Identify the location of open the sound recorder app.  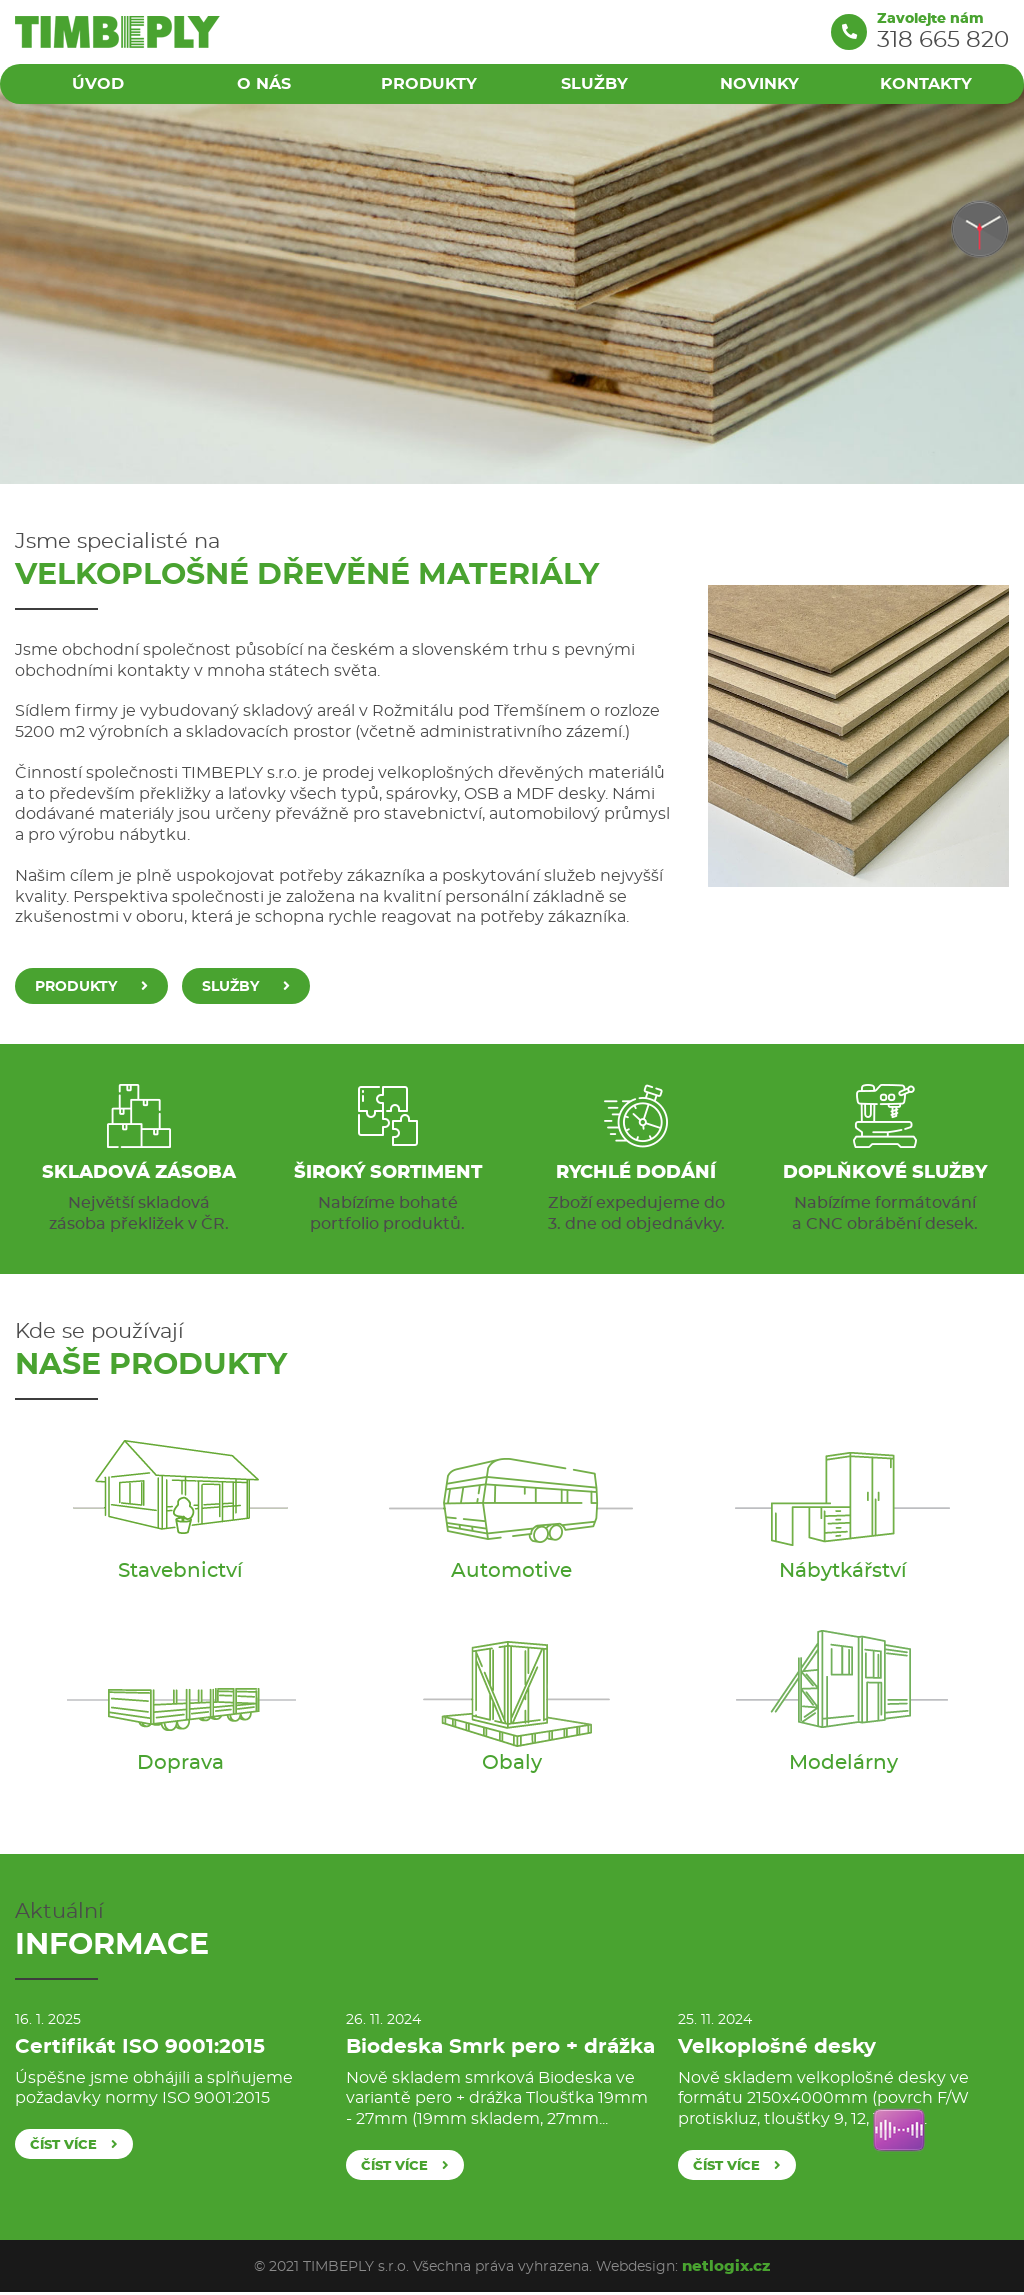
(899, 2130).